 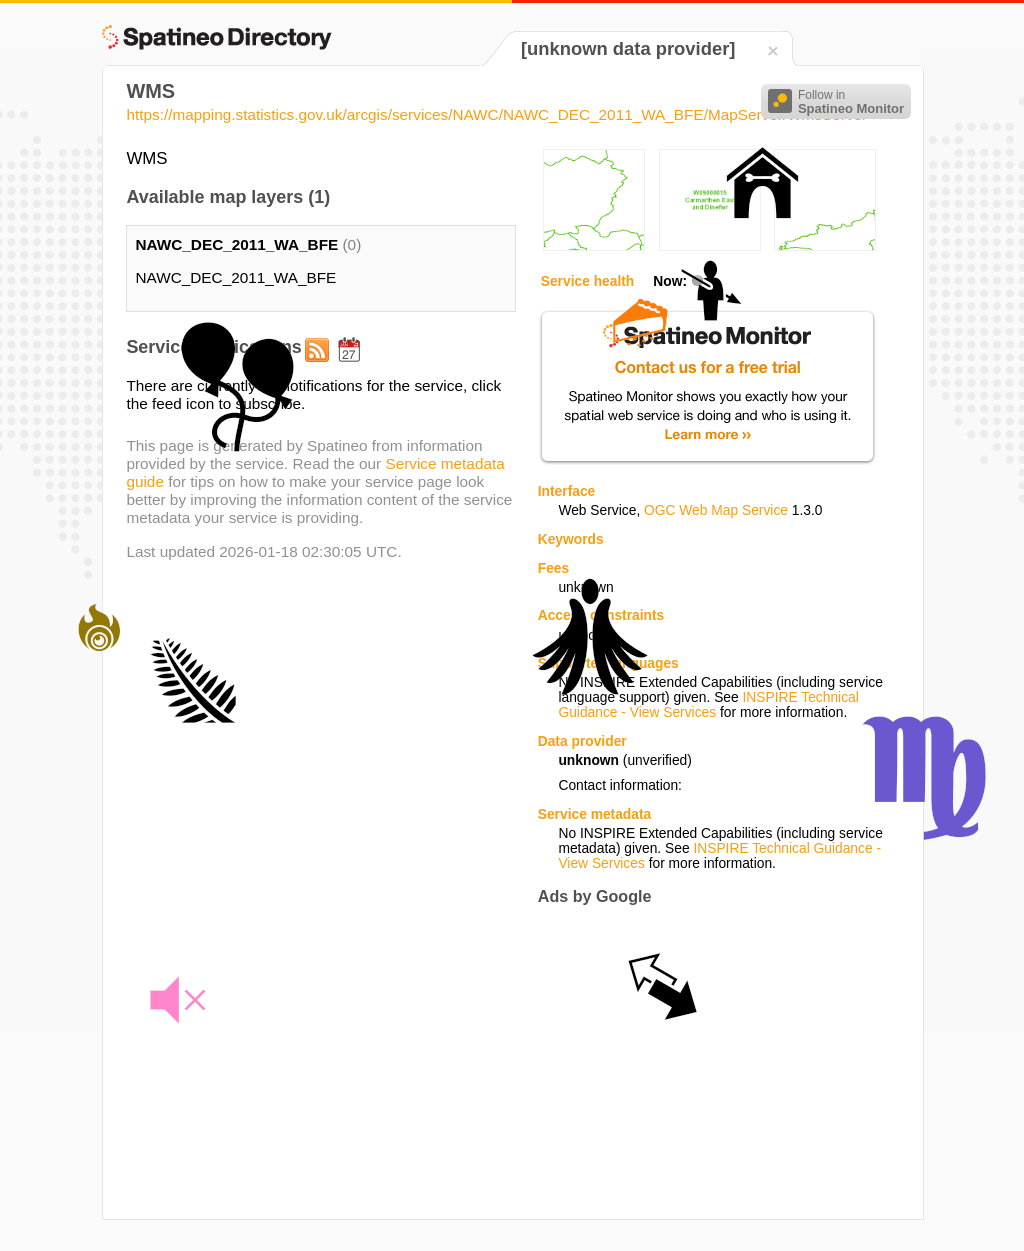 I want to click on switch between two states or modes, so click(x=662, y=986).